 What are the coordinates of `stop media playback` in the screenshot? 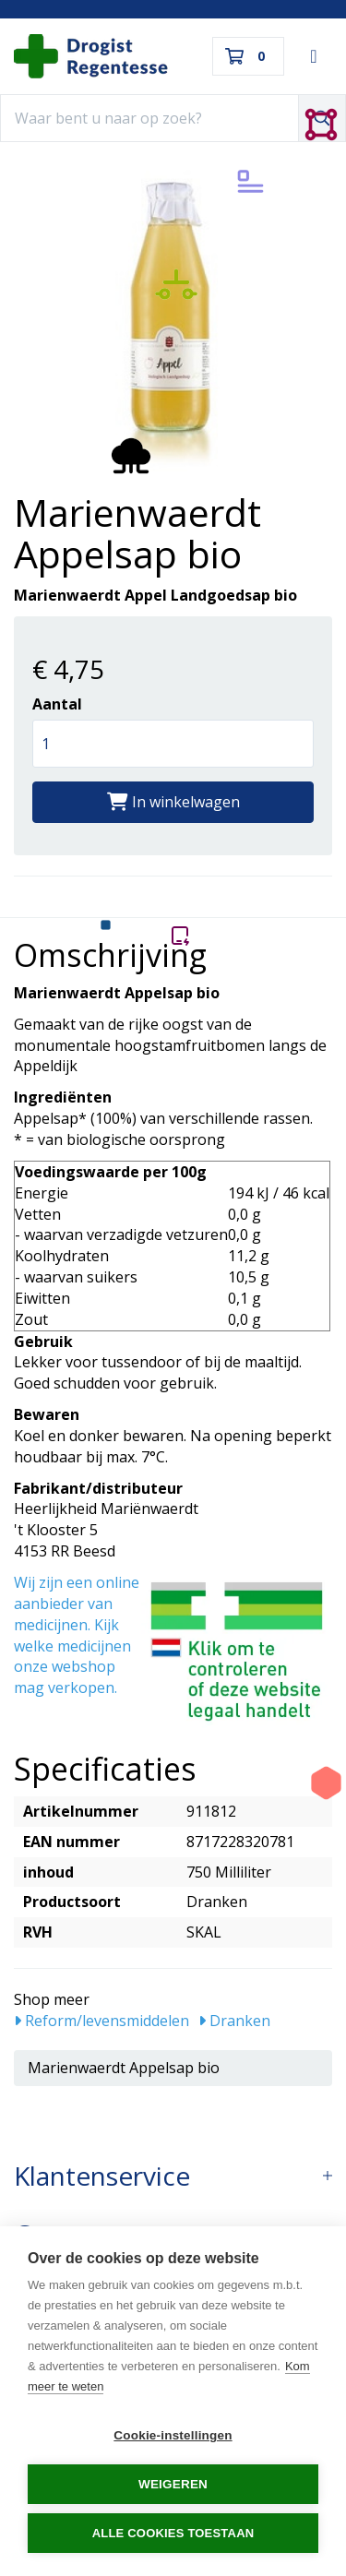 It's located at (105, 924).